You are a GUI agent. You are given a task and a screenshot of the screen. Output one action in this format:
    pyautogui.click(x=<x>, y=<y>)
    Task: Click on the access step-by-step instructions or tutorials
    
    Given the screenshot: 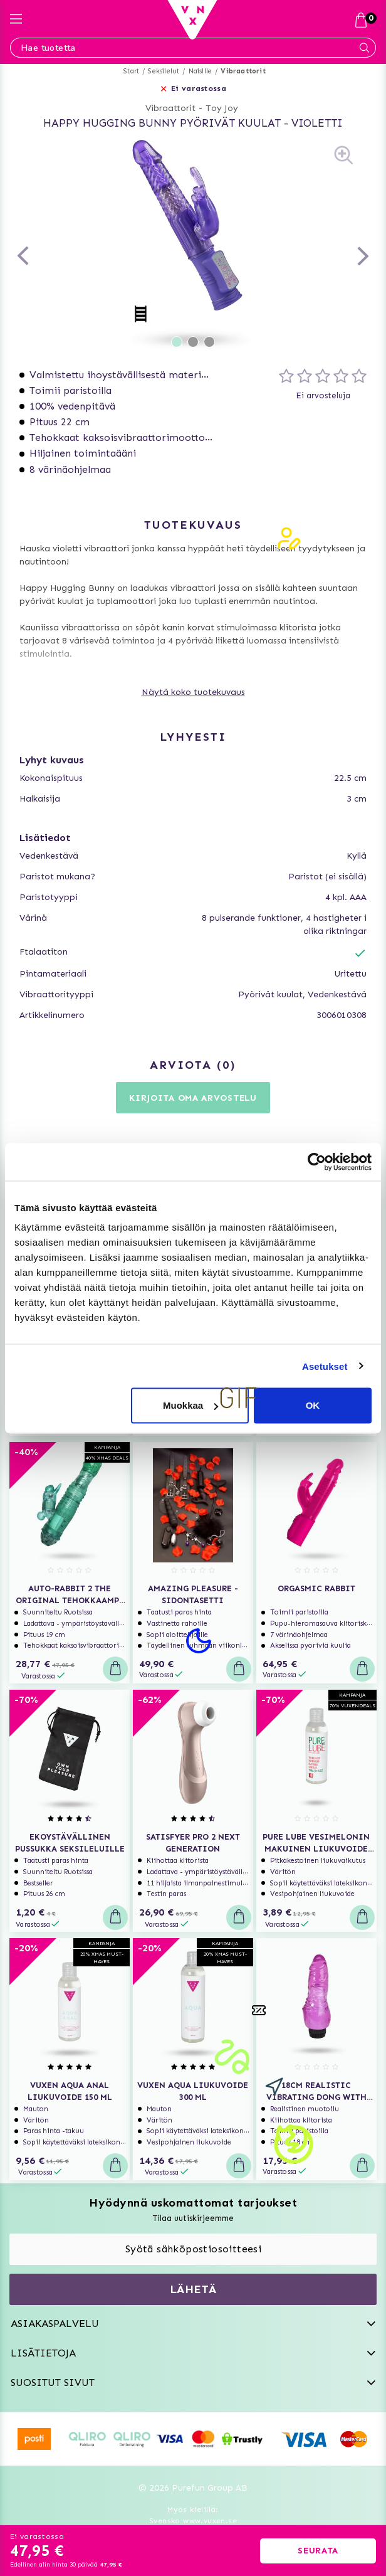 What is the action you would take?
    pyautogui.click(x=140, y=314)
    